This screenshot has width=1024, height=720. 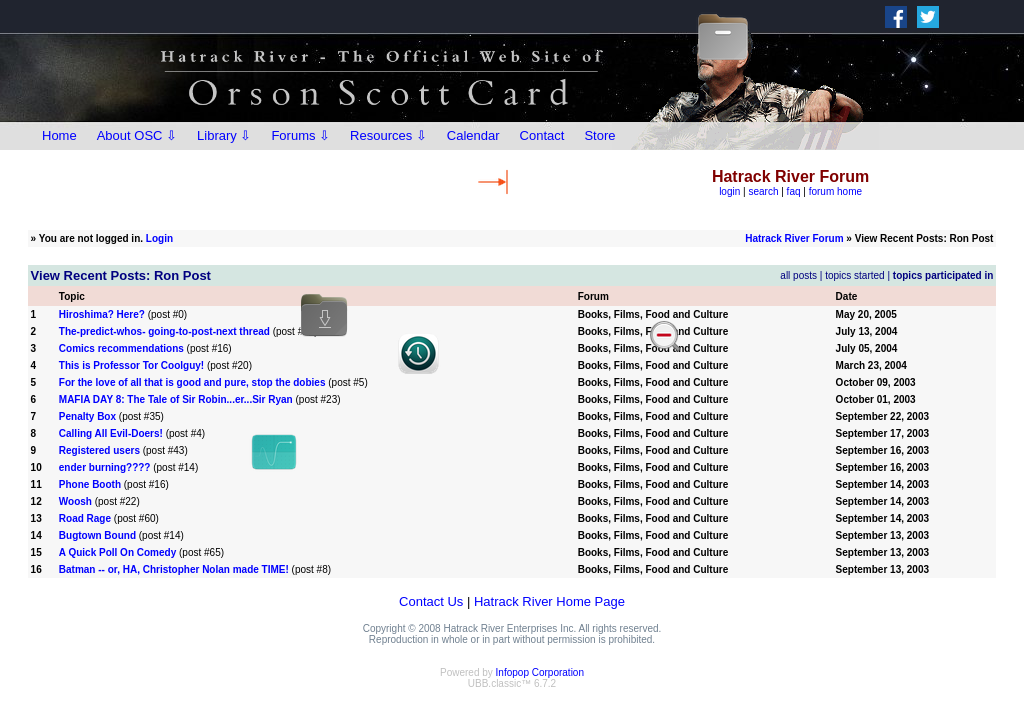 I want to click on go to the last item or page, so click(x=493, y=182).